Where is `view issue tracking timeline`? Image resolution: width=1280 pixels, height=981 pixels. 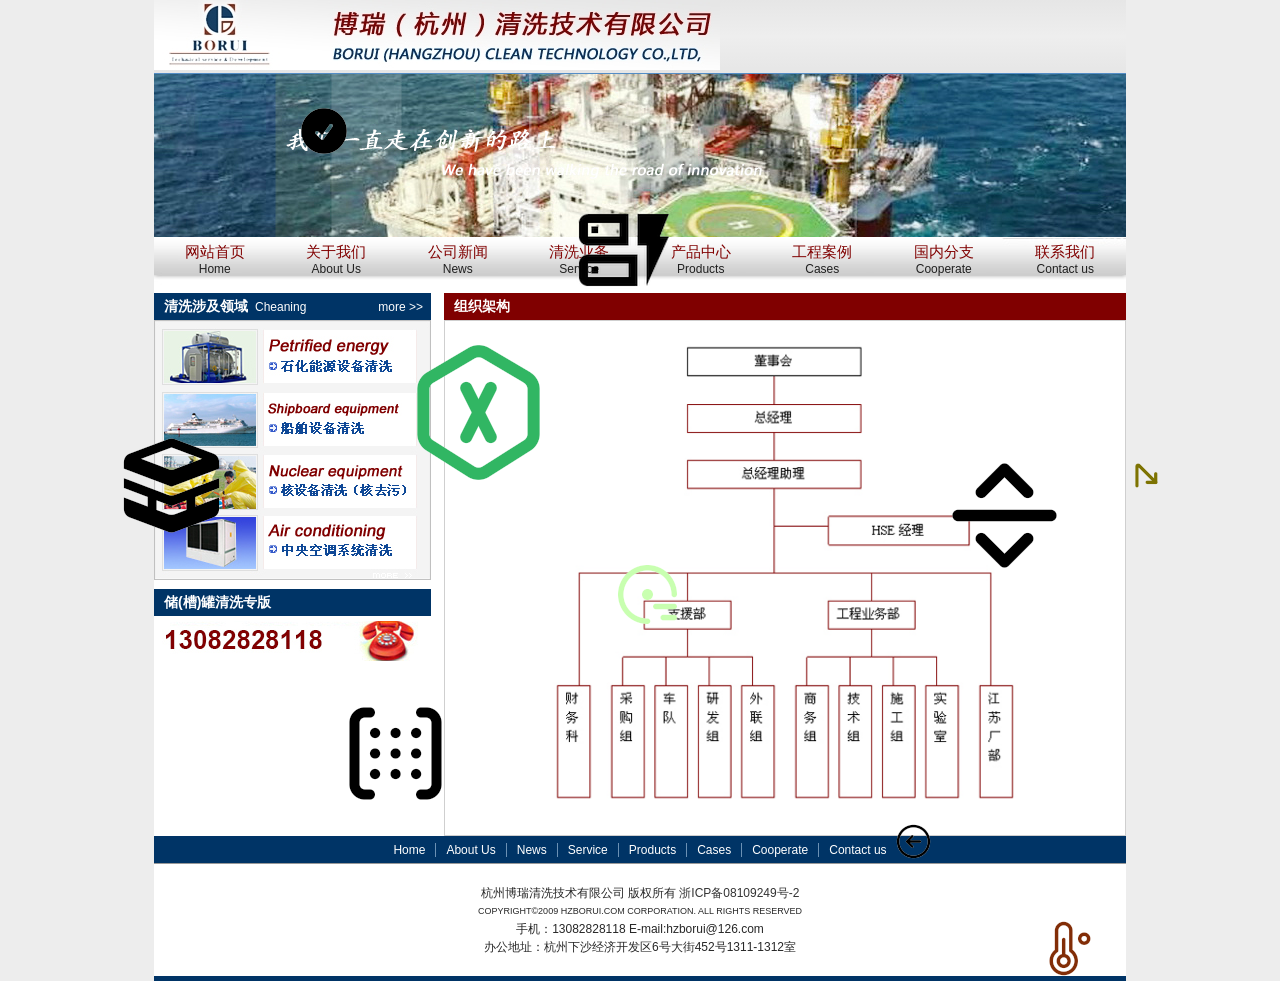
view issue tracking timeline is located at coordinates (647, 594).